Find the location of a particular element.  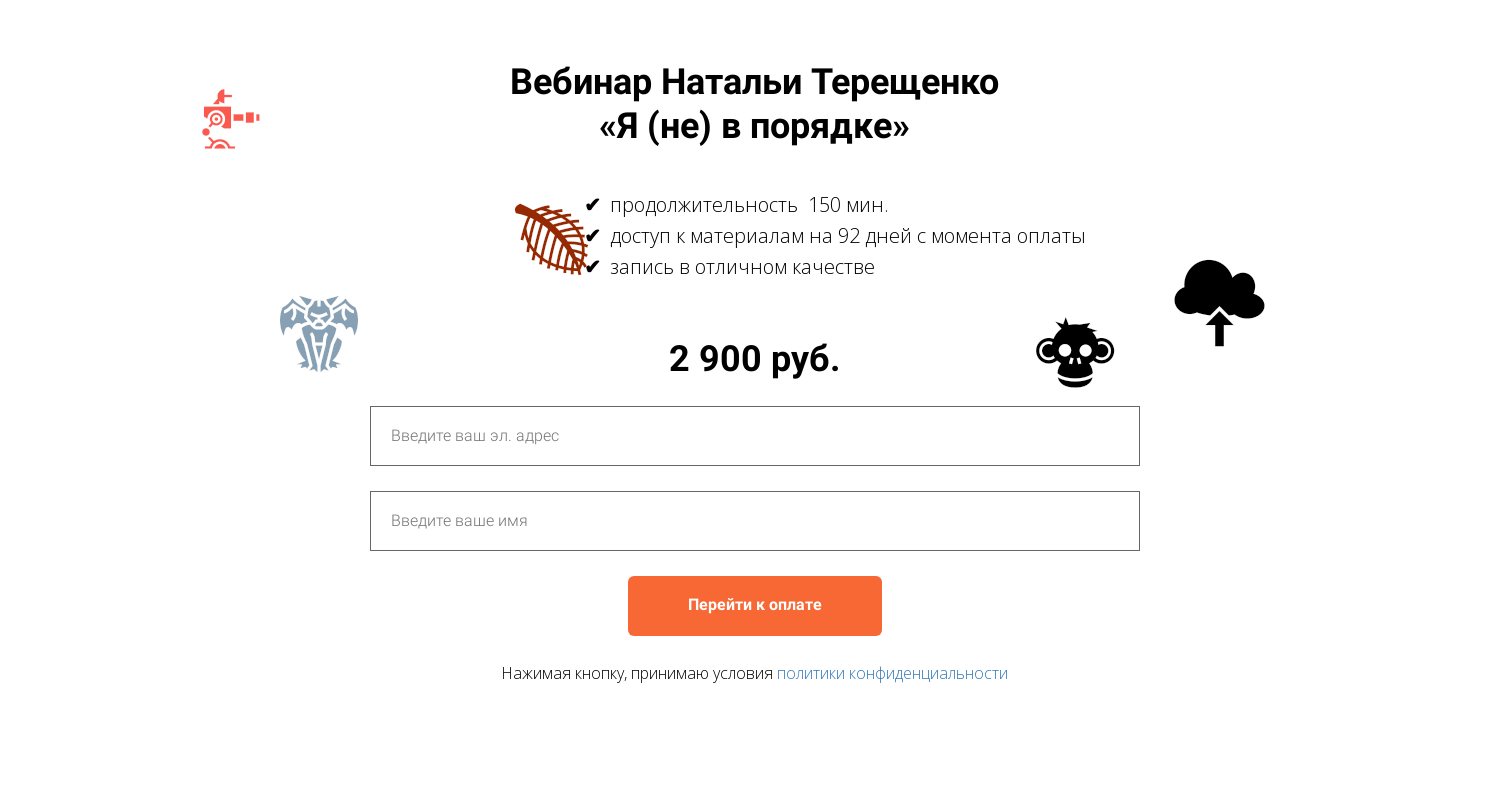

select automated turret weapon is located at coordinates (230, 118).